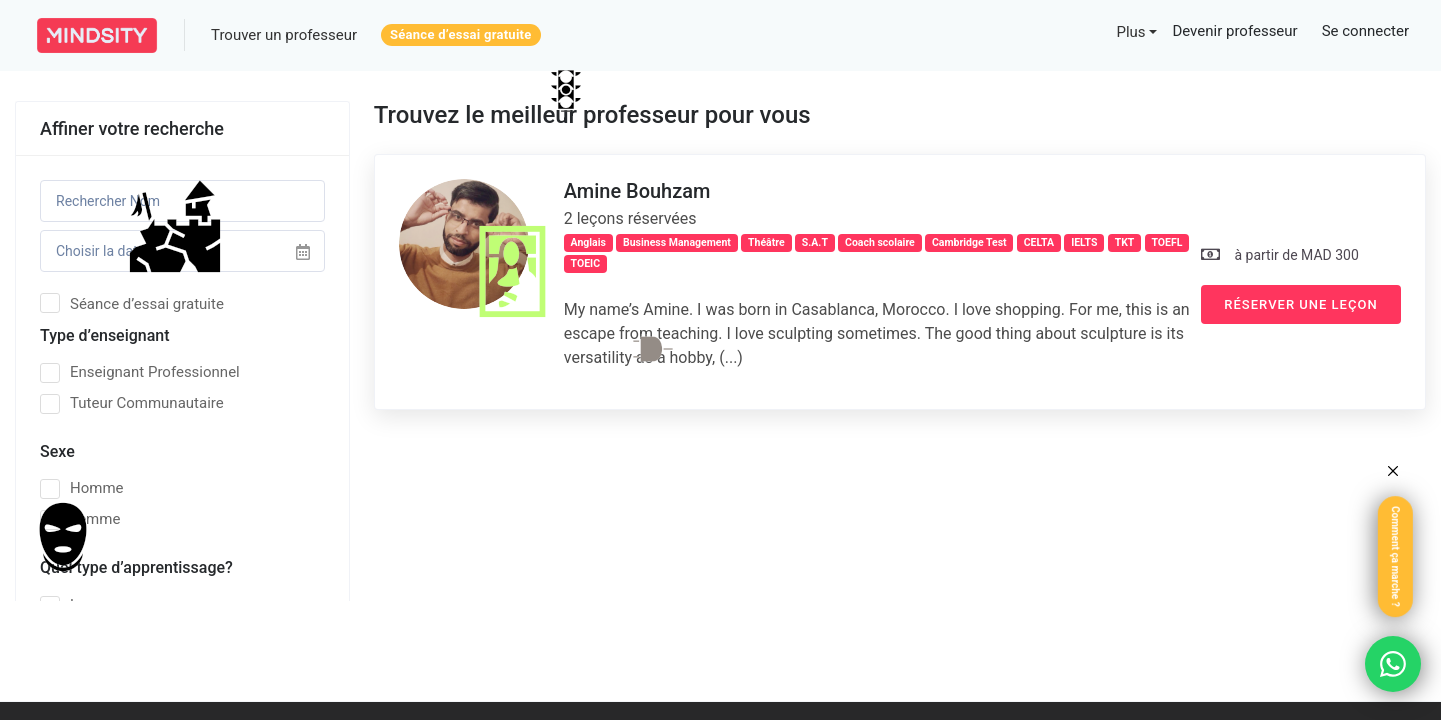 The width and height of the screenshot is (1441, 720). What do you see at coordinates (512, 271) in the screenshot?
I see `view artwork or gallery` at bounding box center [512, 271].